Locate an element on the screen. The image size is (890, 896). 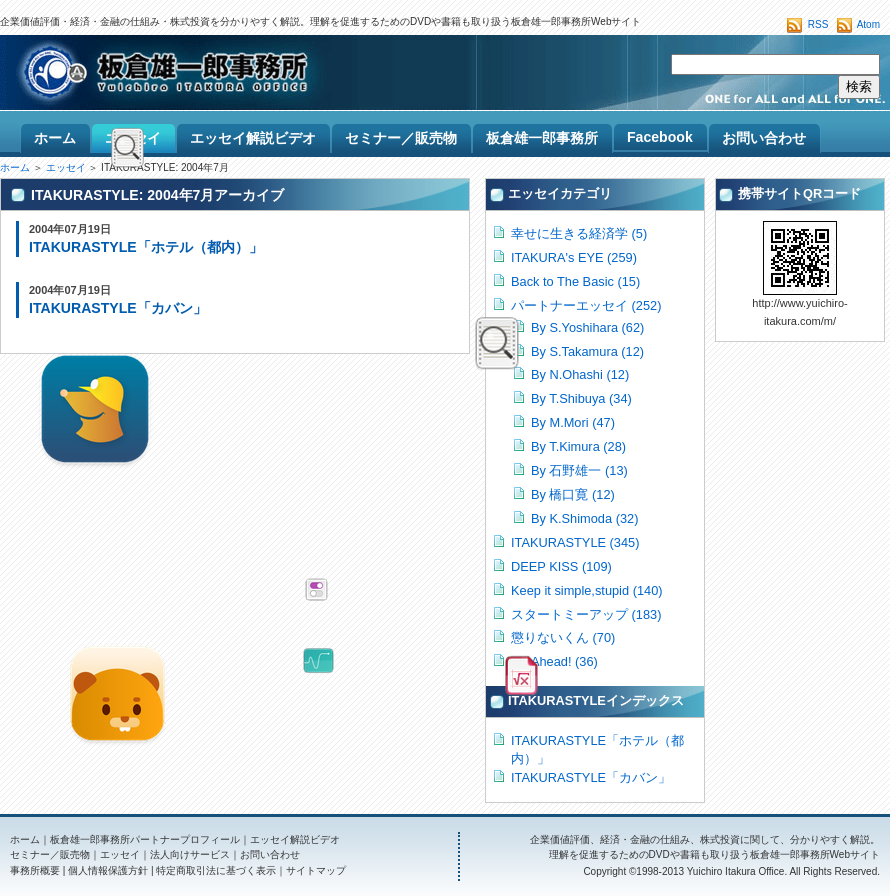
open the system logs application is located at coordinates (497, 343).